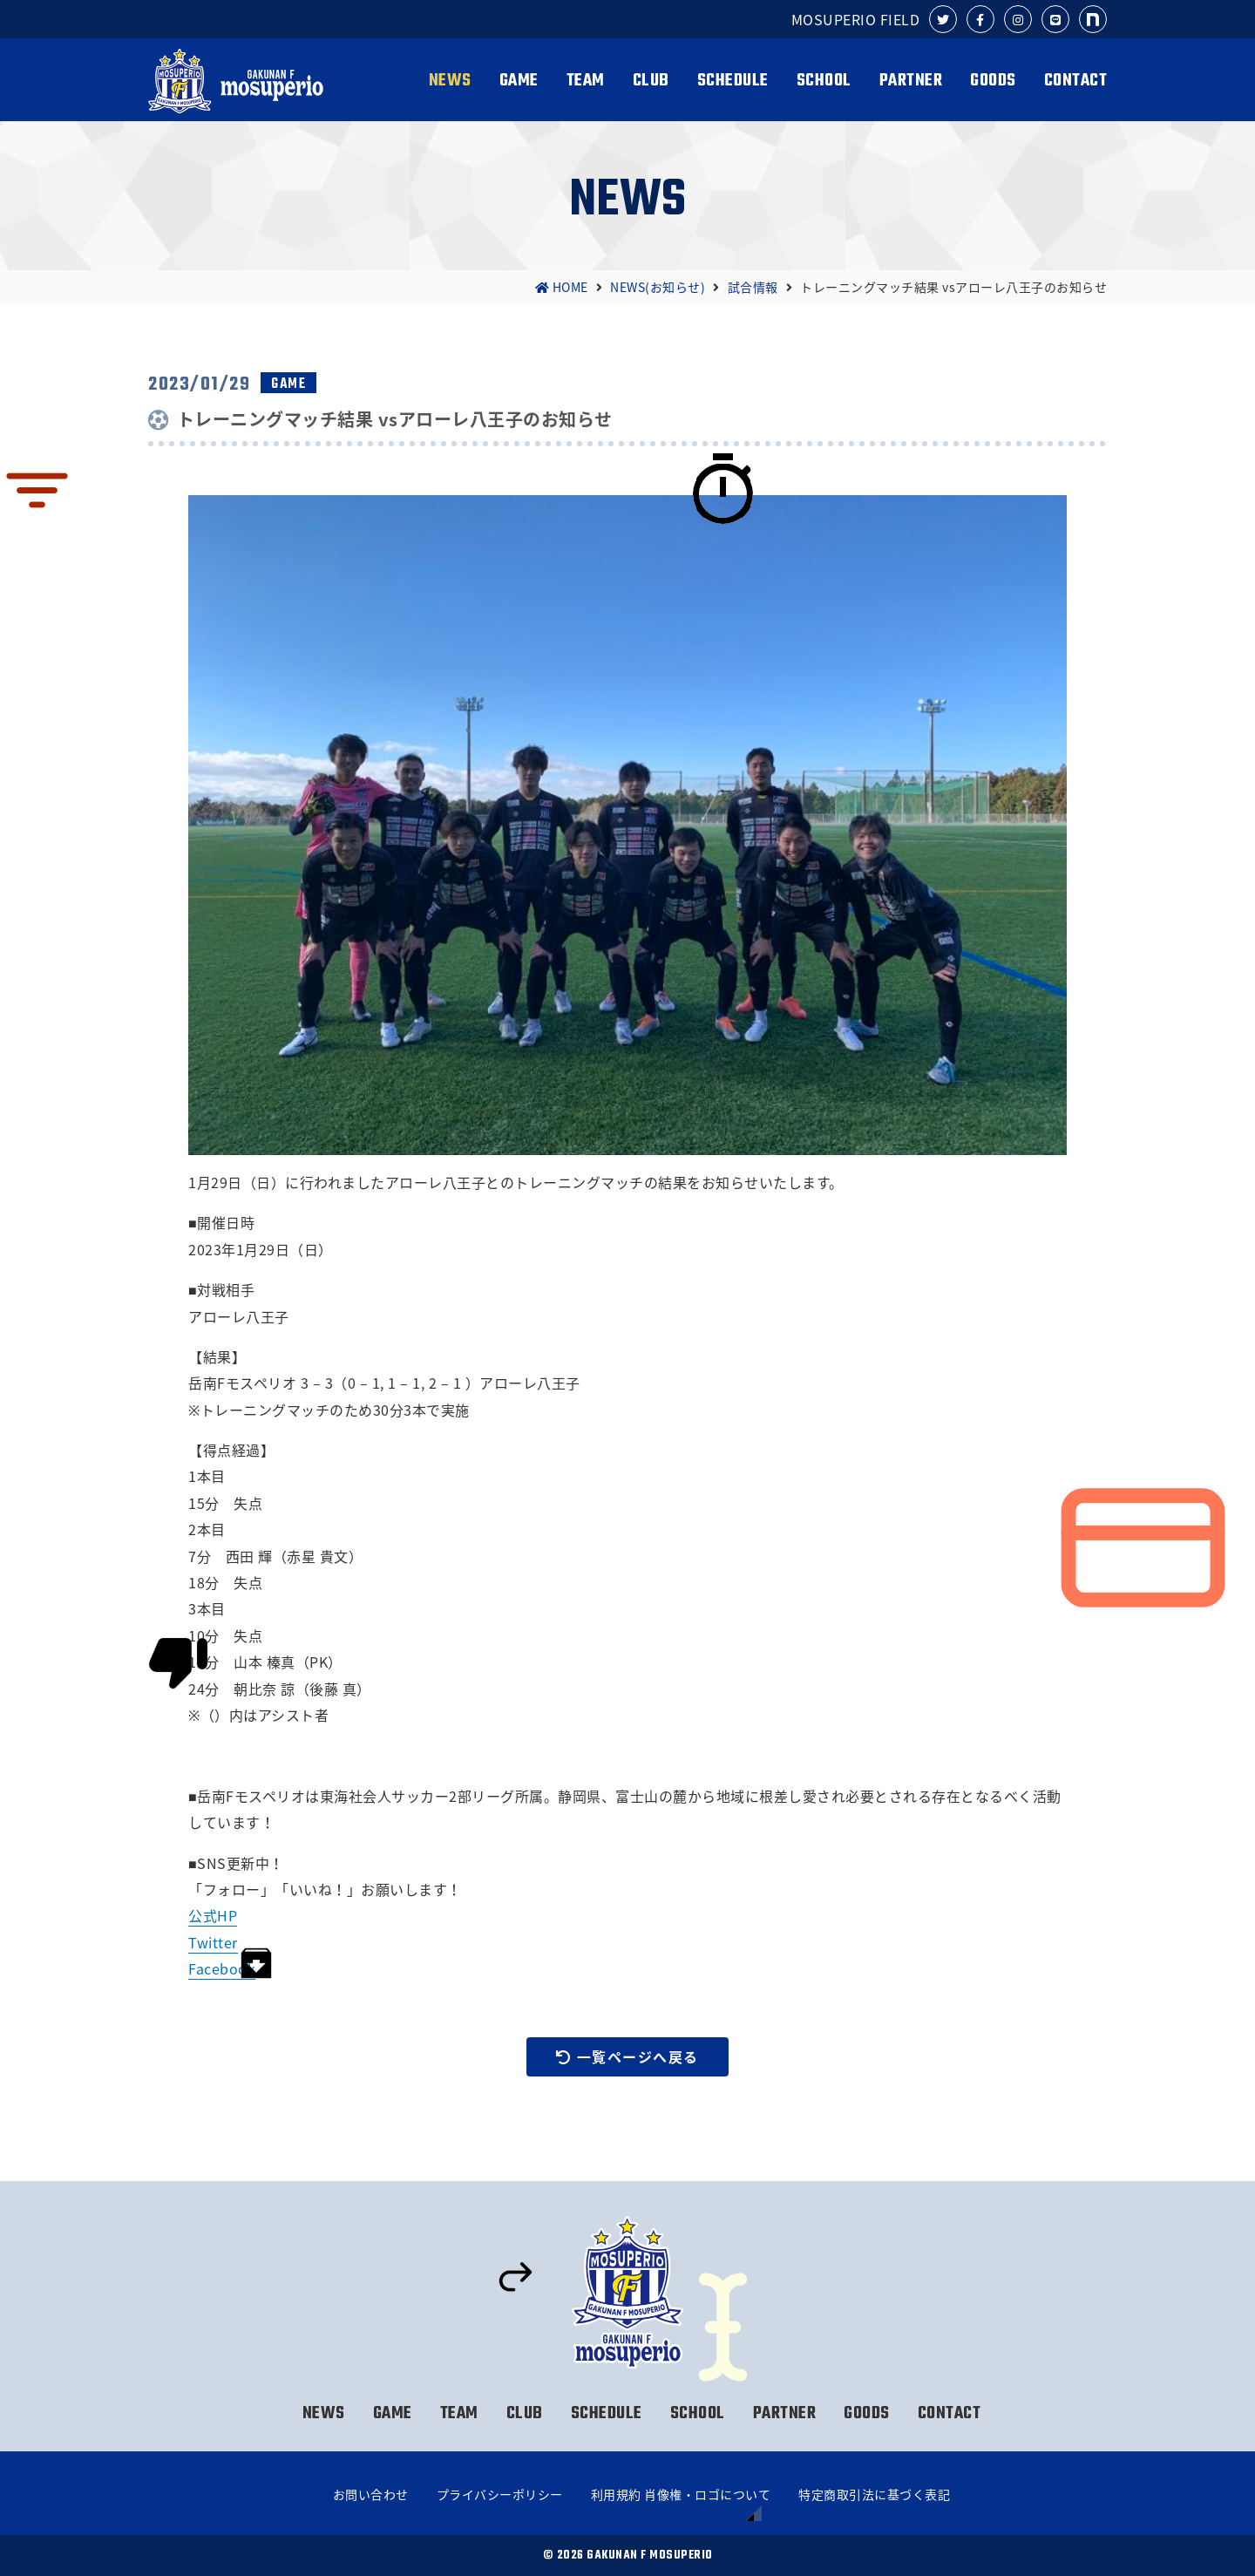 The image size is (1255, 2576). What do you see at coordinates (256, 1963) in the screenshot?
I see `archive selected items` at bounding box center [256, 1963].